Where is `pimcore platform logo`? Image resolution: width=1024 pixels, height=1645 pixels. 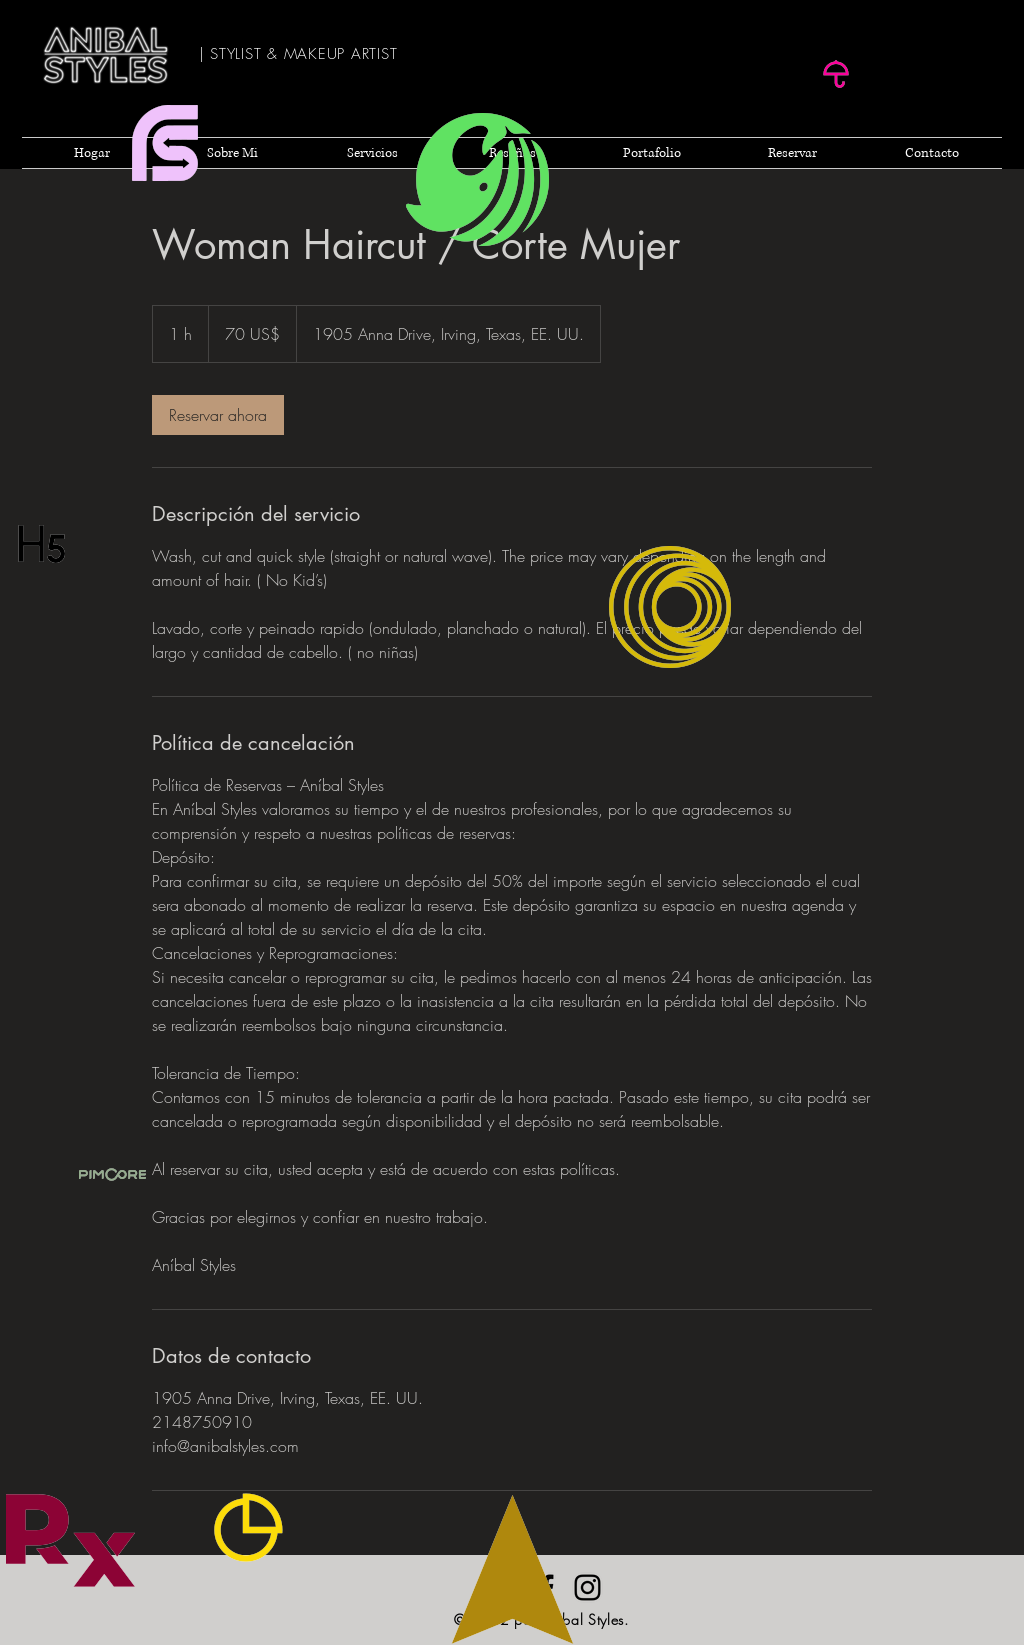 pimcore platform logo is located at coordinates (112, 1174).